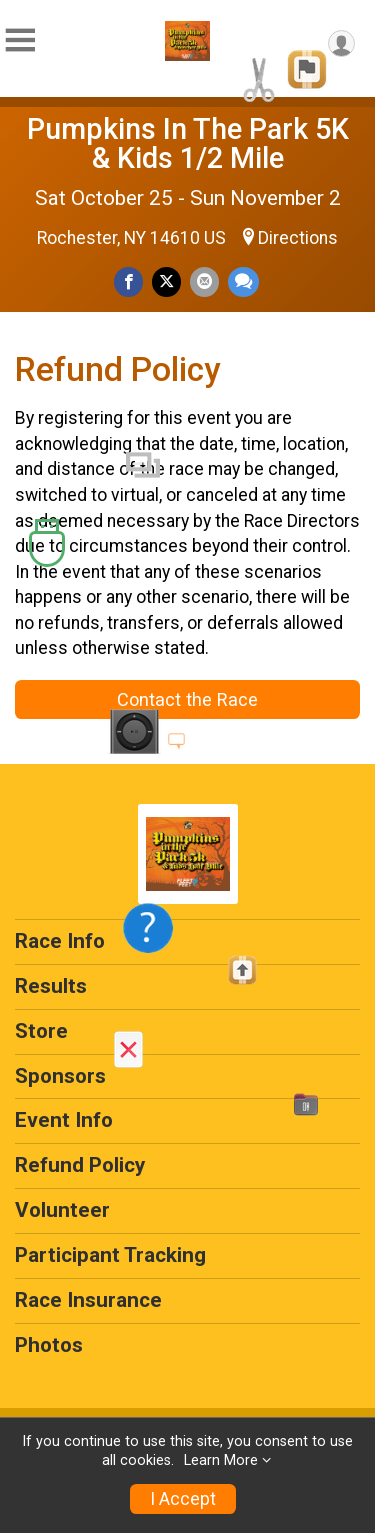 This screenshot has height=1533, width=375. I want to click on iPod shuffle device in space gray, so click(134, 731).